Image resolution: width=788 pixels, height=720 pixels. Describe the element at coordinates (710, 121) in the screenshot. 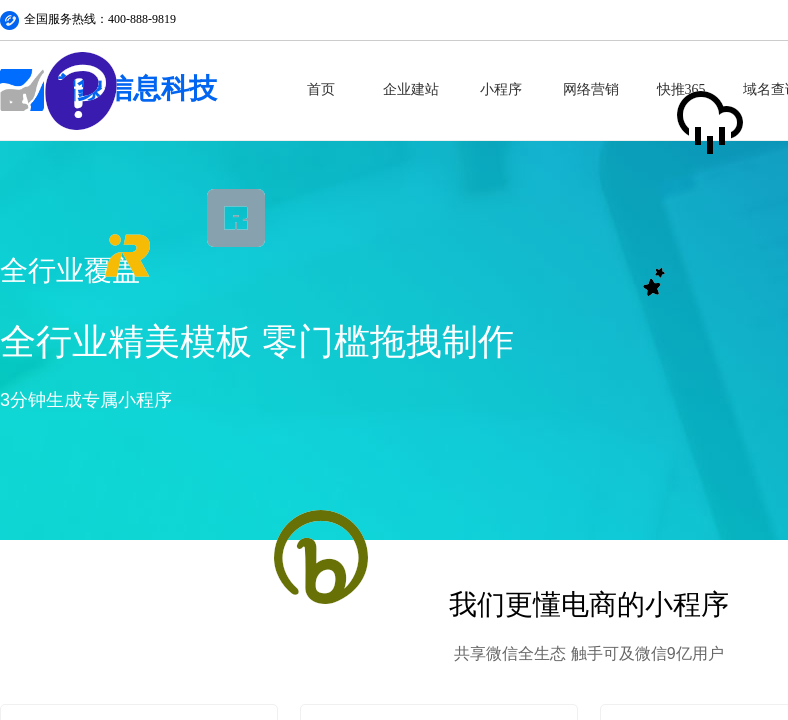

I see `indicates heavy rain or showers in weather forecast` at that location.